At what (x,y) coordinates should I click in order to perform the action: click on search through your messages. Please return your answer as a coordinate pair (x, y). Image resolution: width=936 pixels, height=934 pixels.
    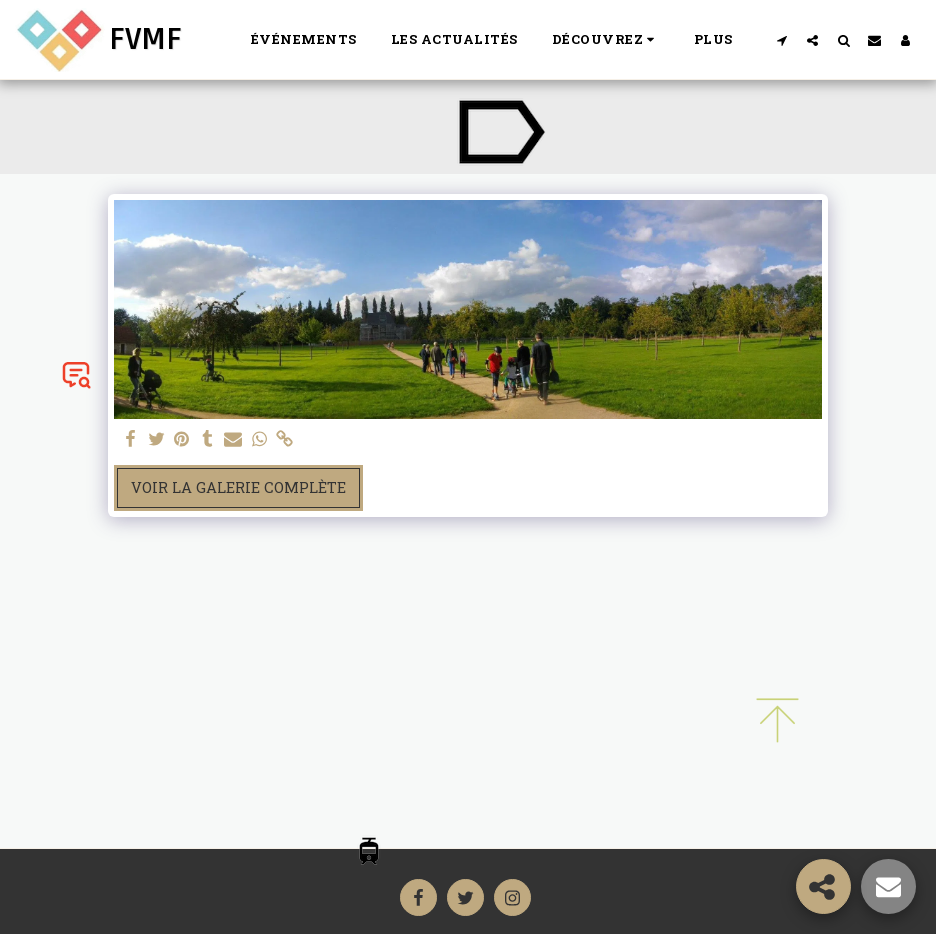
    Looking at the image, I should click on (76, 374).